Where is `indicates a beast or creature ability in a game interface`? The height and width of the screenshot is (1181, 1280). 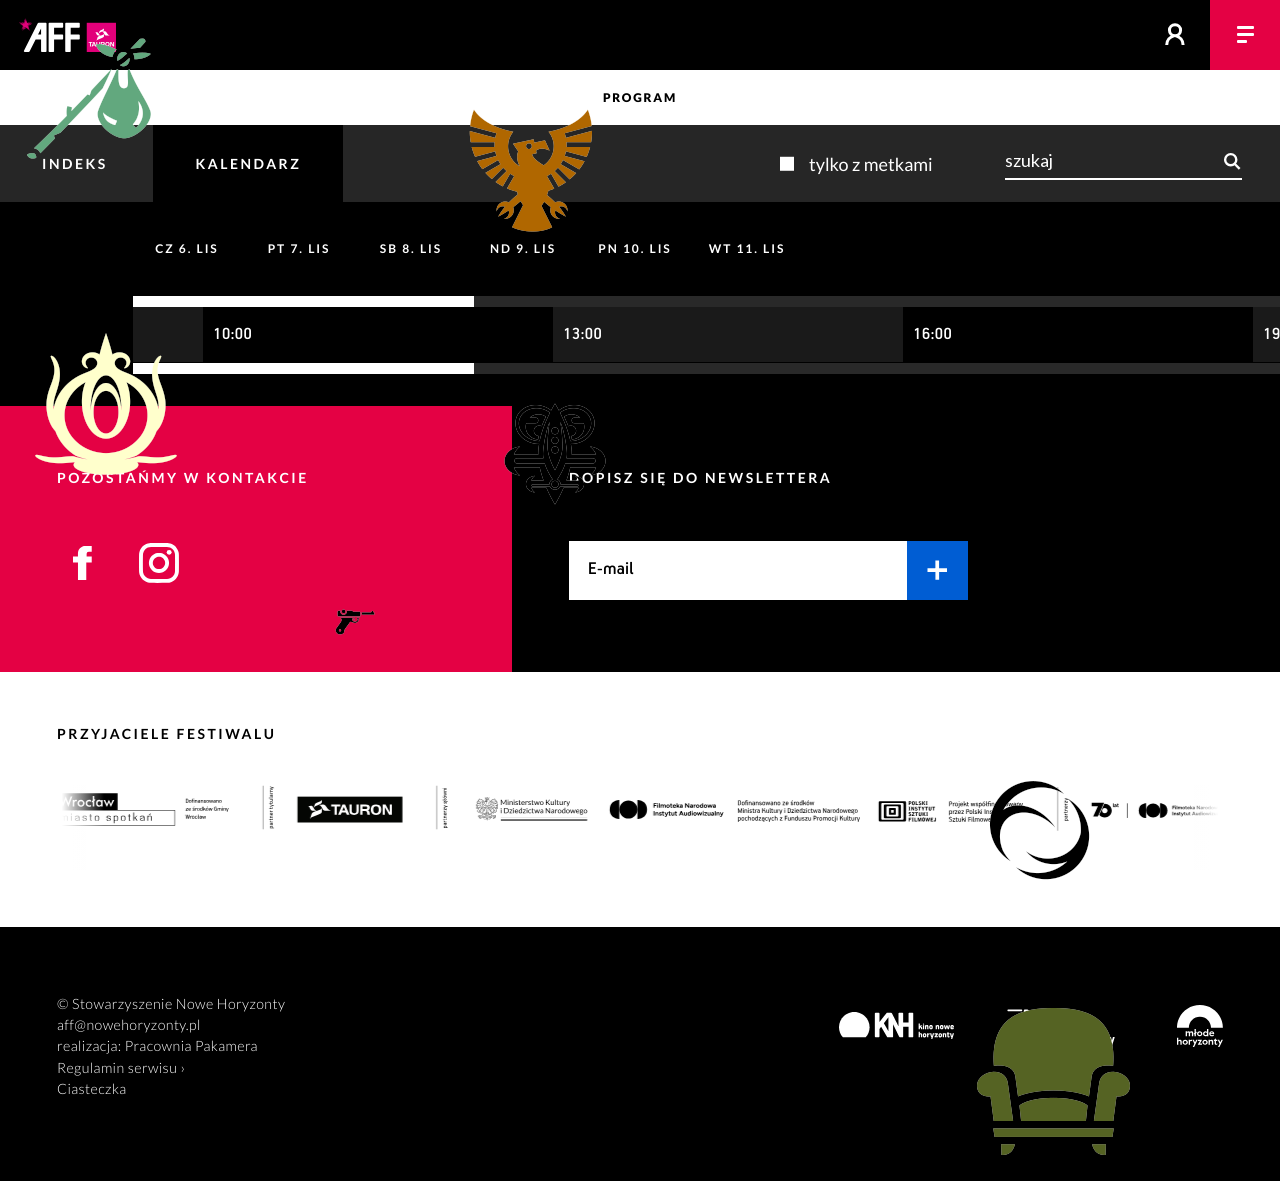
indicates a beast or creature ability in a game interface is located at coordinates (1039, 830).